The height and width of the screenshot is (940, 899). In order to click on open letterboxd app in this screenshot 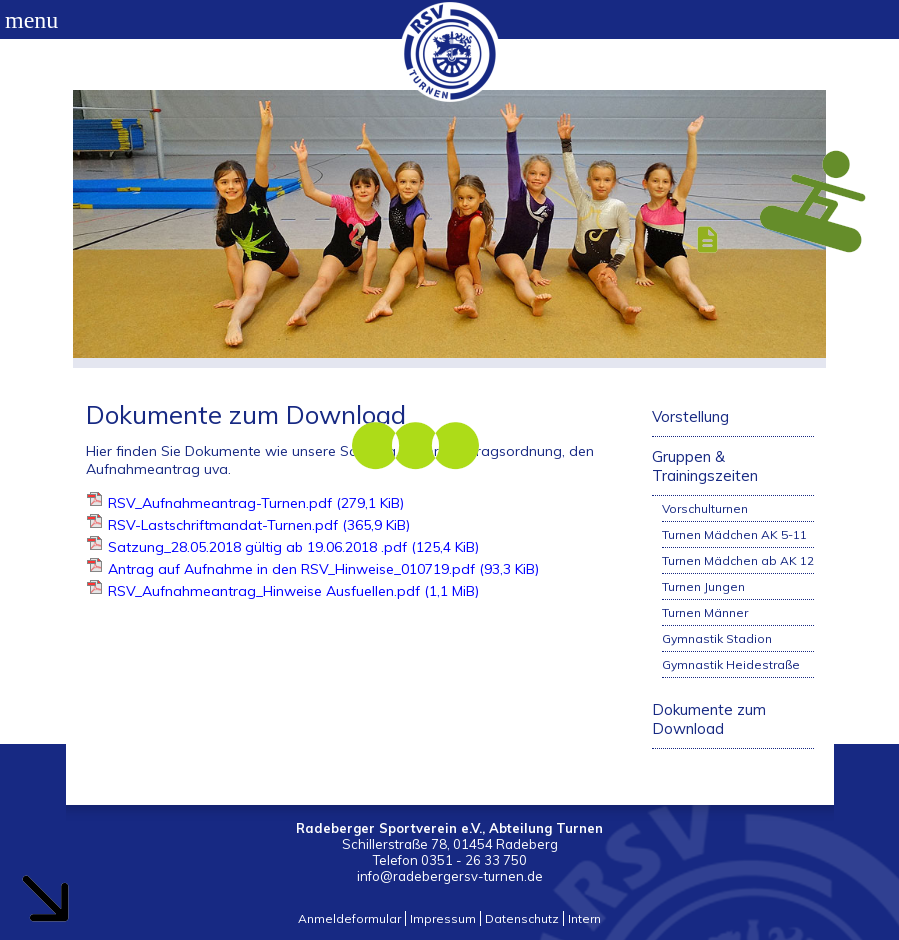, I will do `click(415, 447)`.